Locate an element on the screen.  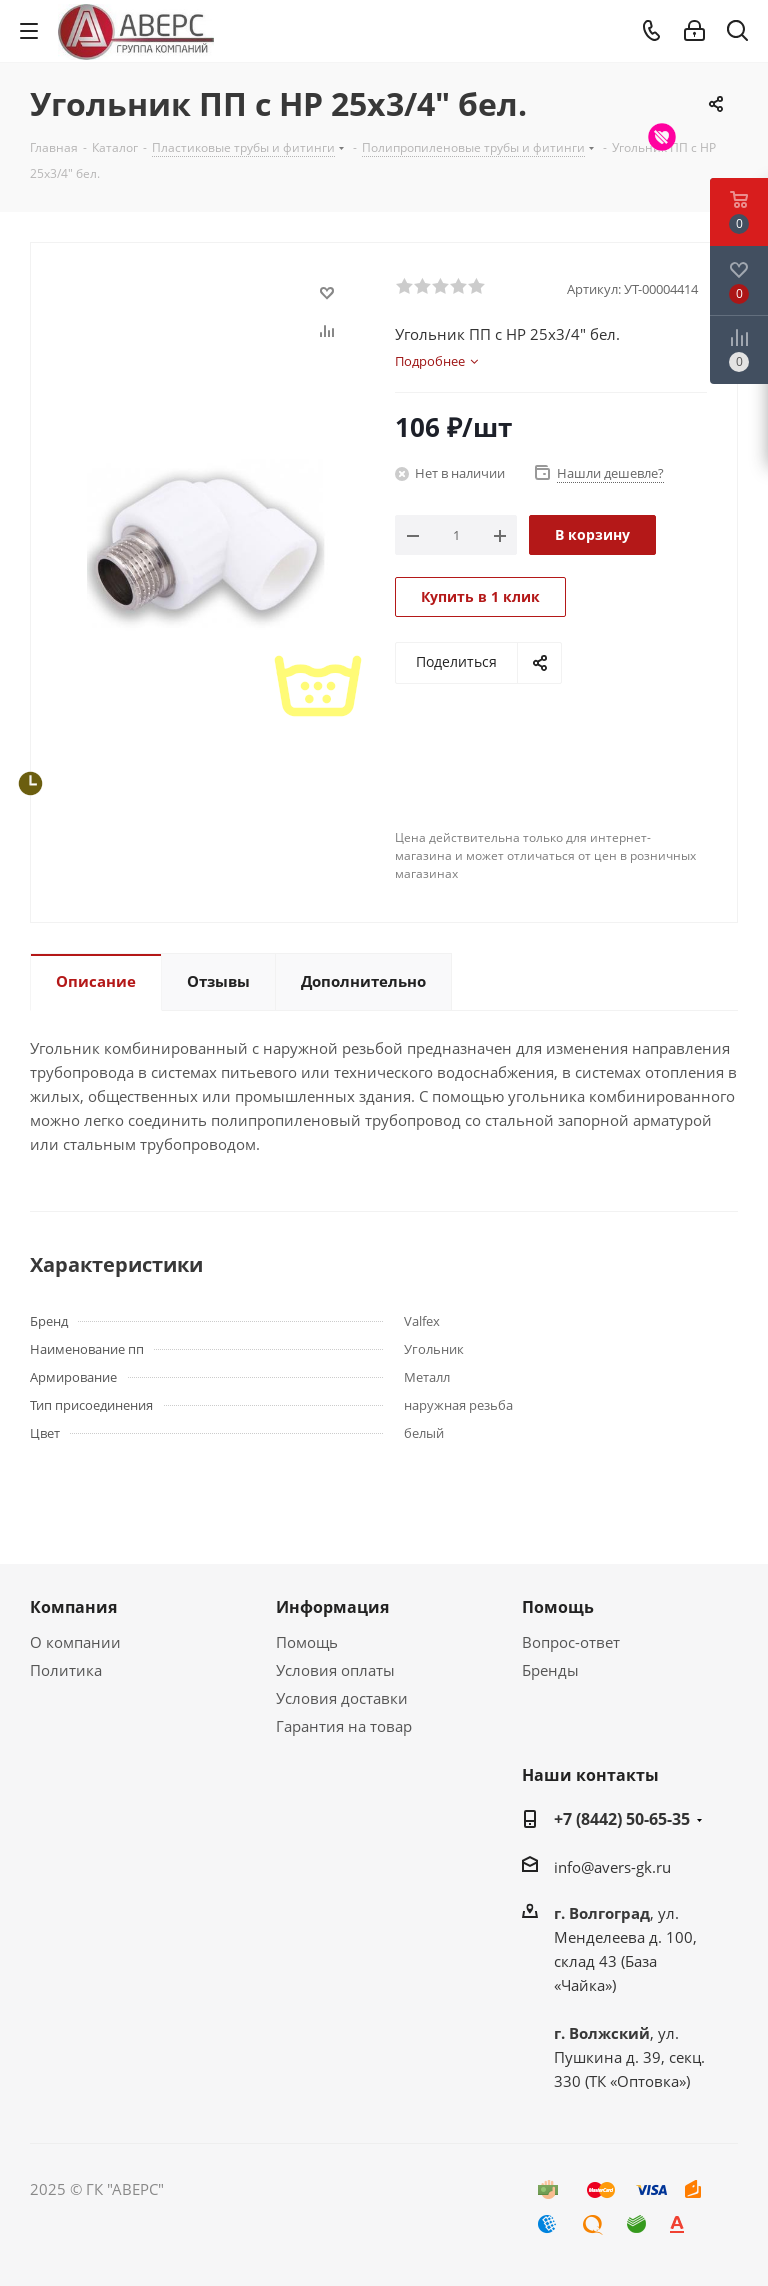
remove from favorites is located at coordinates (662, 137).